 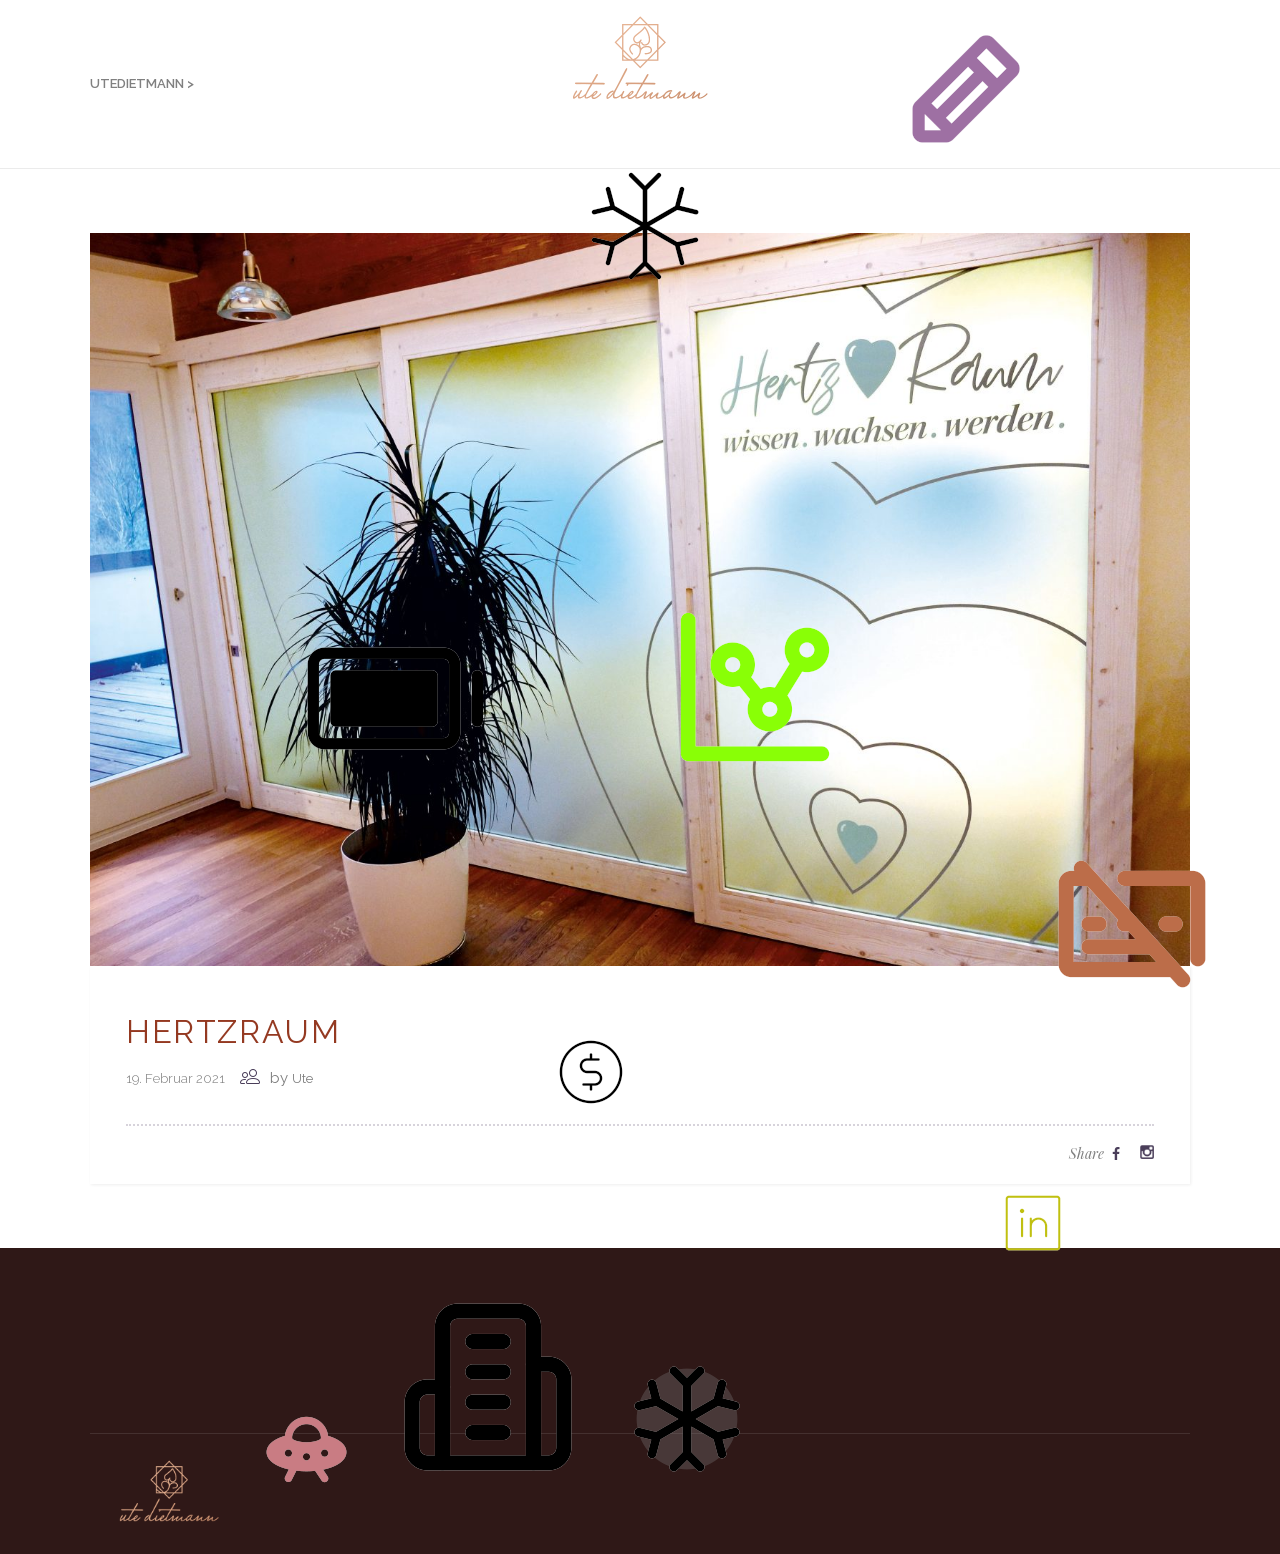 What do you see at coordinates (964, 91) in the screenshot?
I see `edit content or settings` at bounding box center [964, 91].